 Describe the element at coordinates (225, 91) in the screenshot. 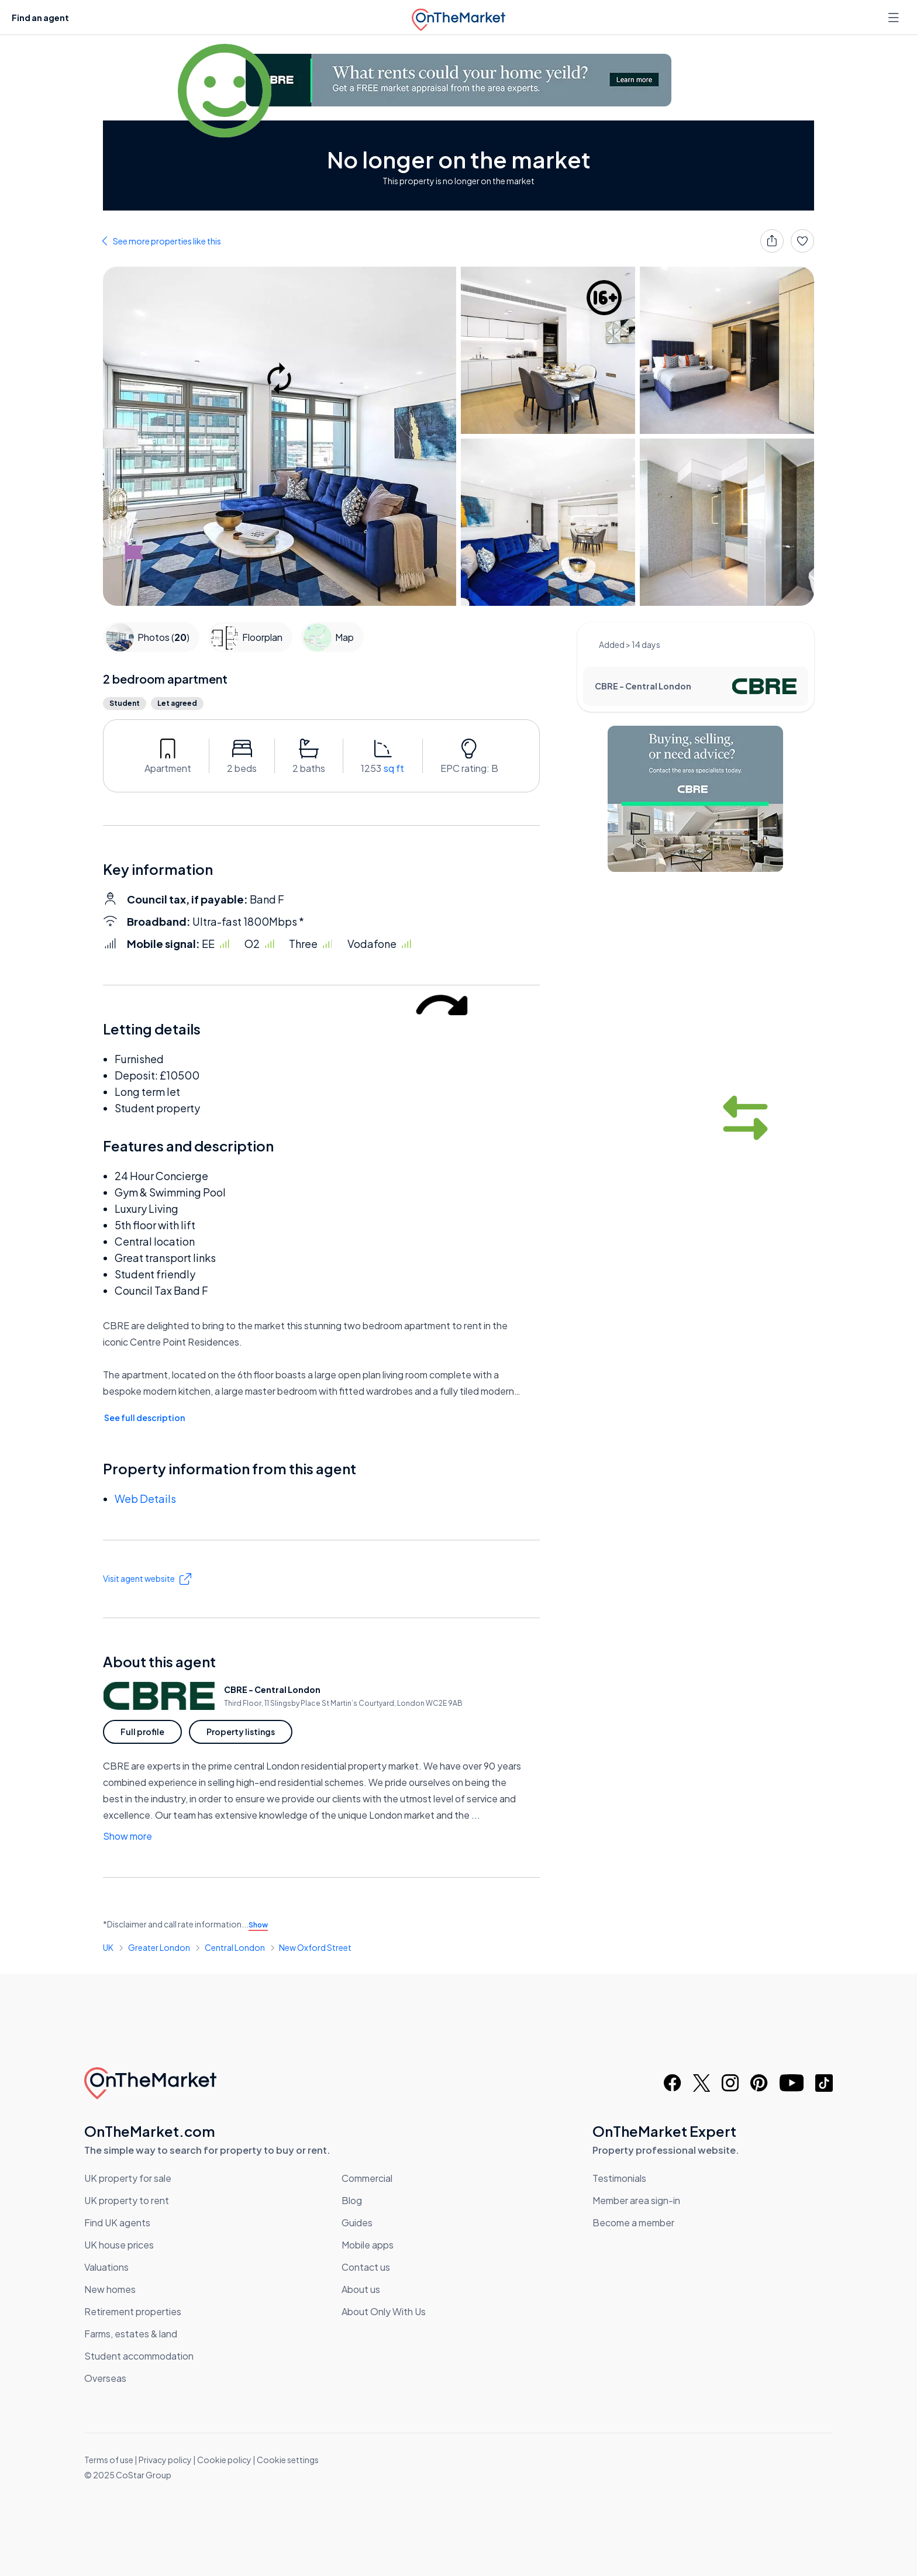

I see `add an emoji or reaction` at that location.